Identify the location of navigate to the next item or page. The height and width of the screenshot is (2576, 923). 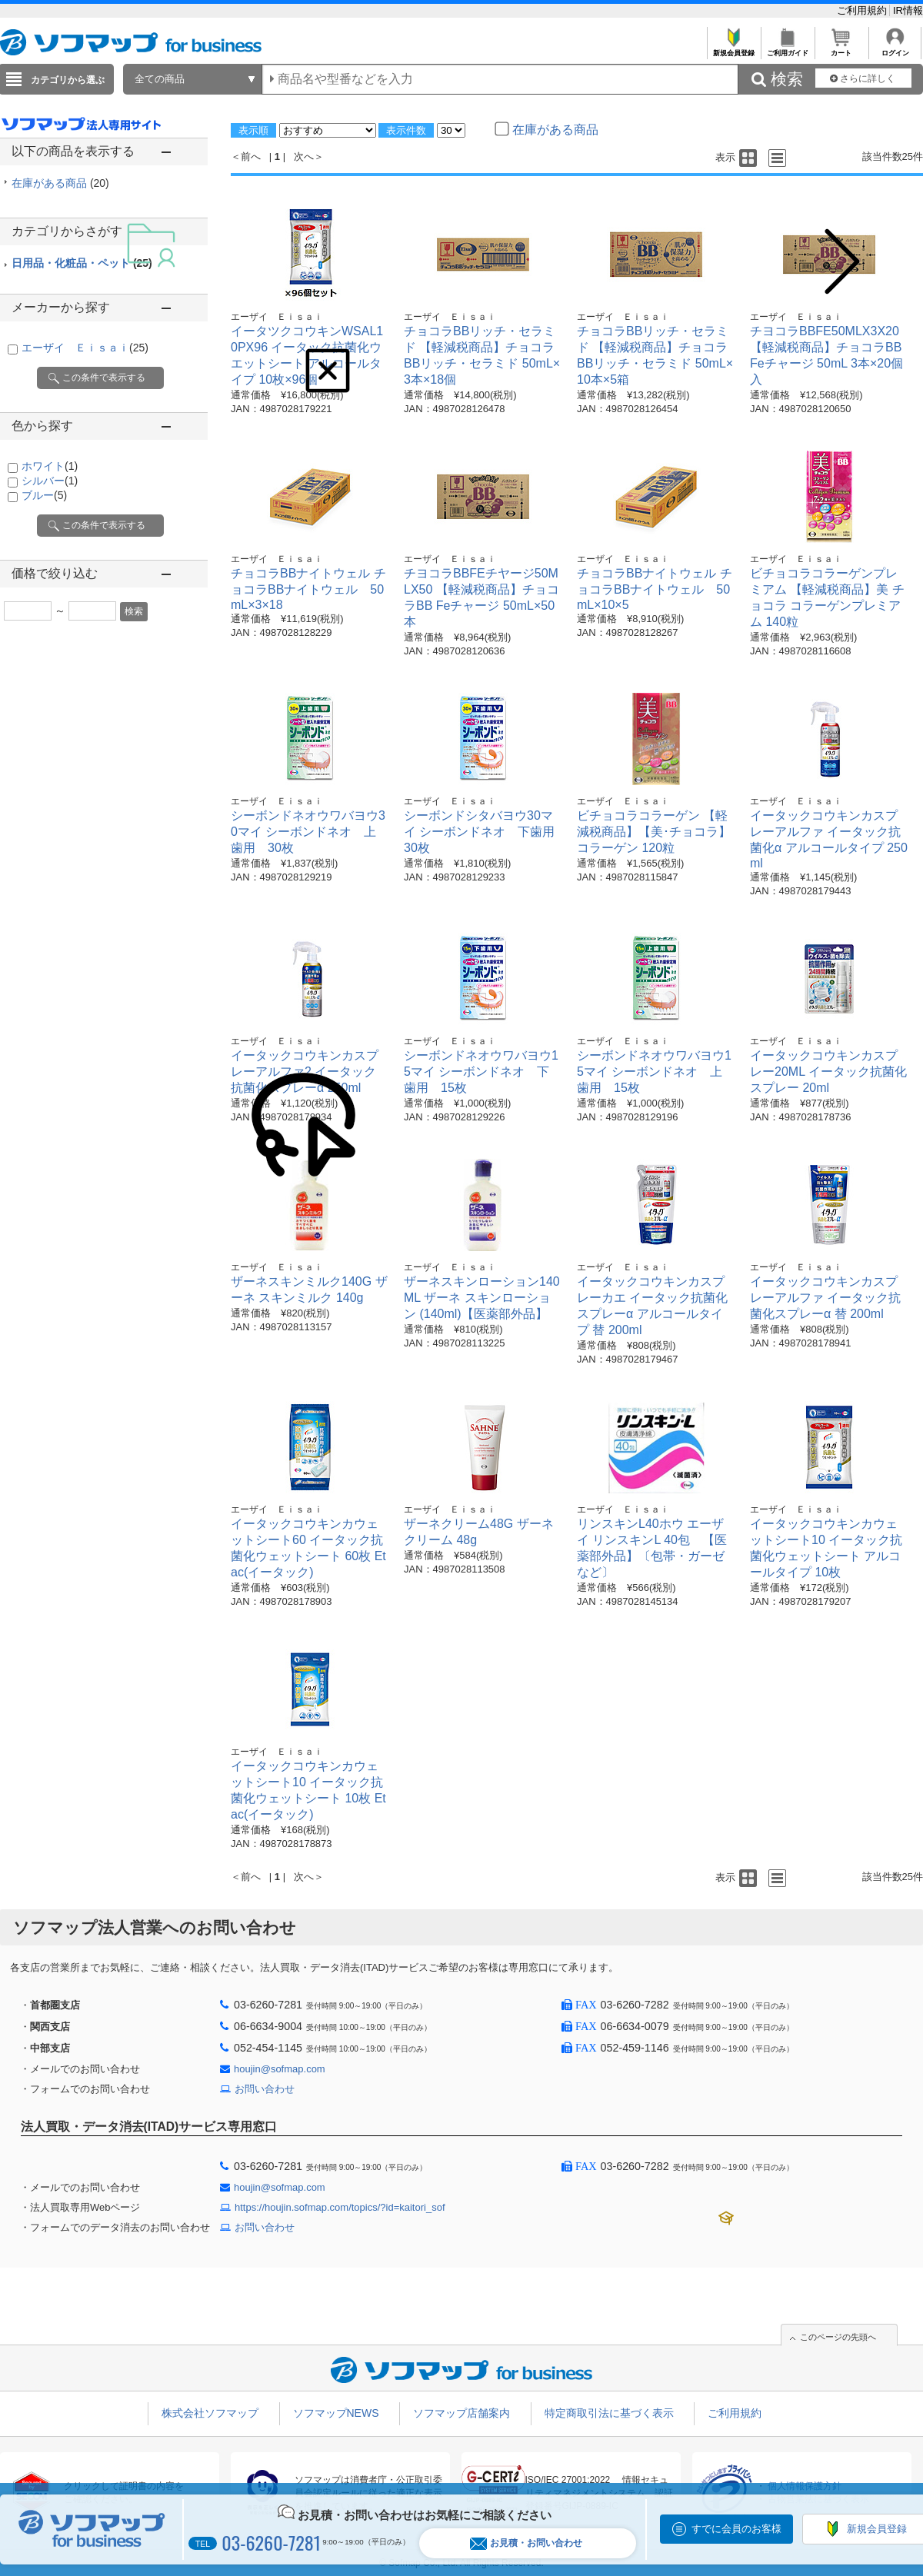
(839, 261).